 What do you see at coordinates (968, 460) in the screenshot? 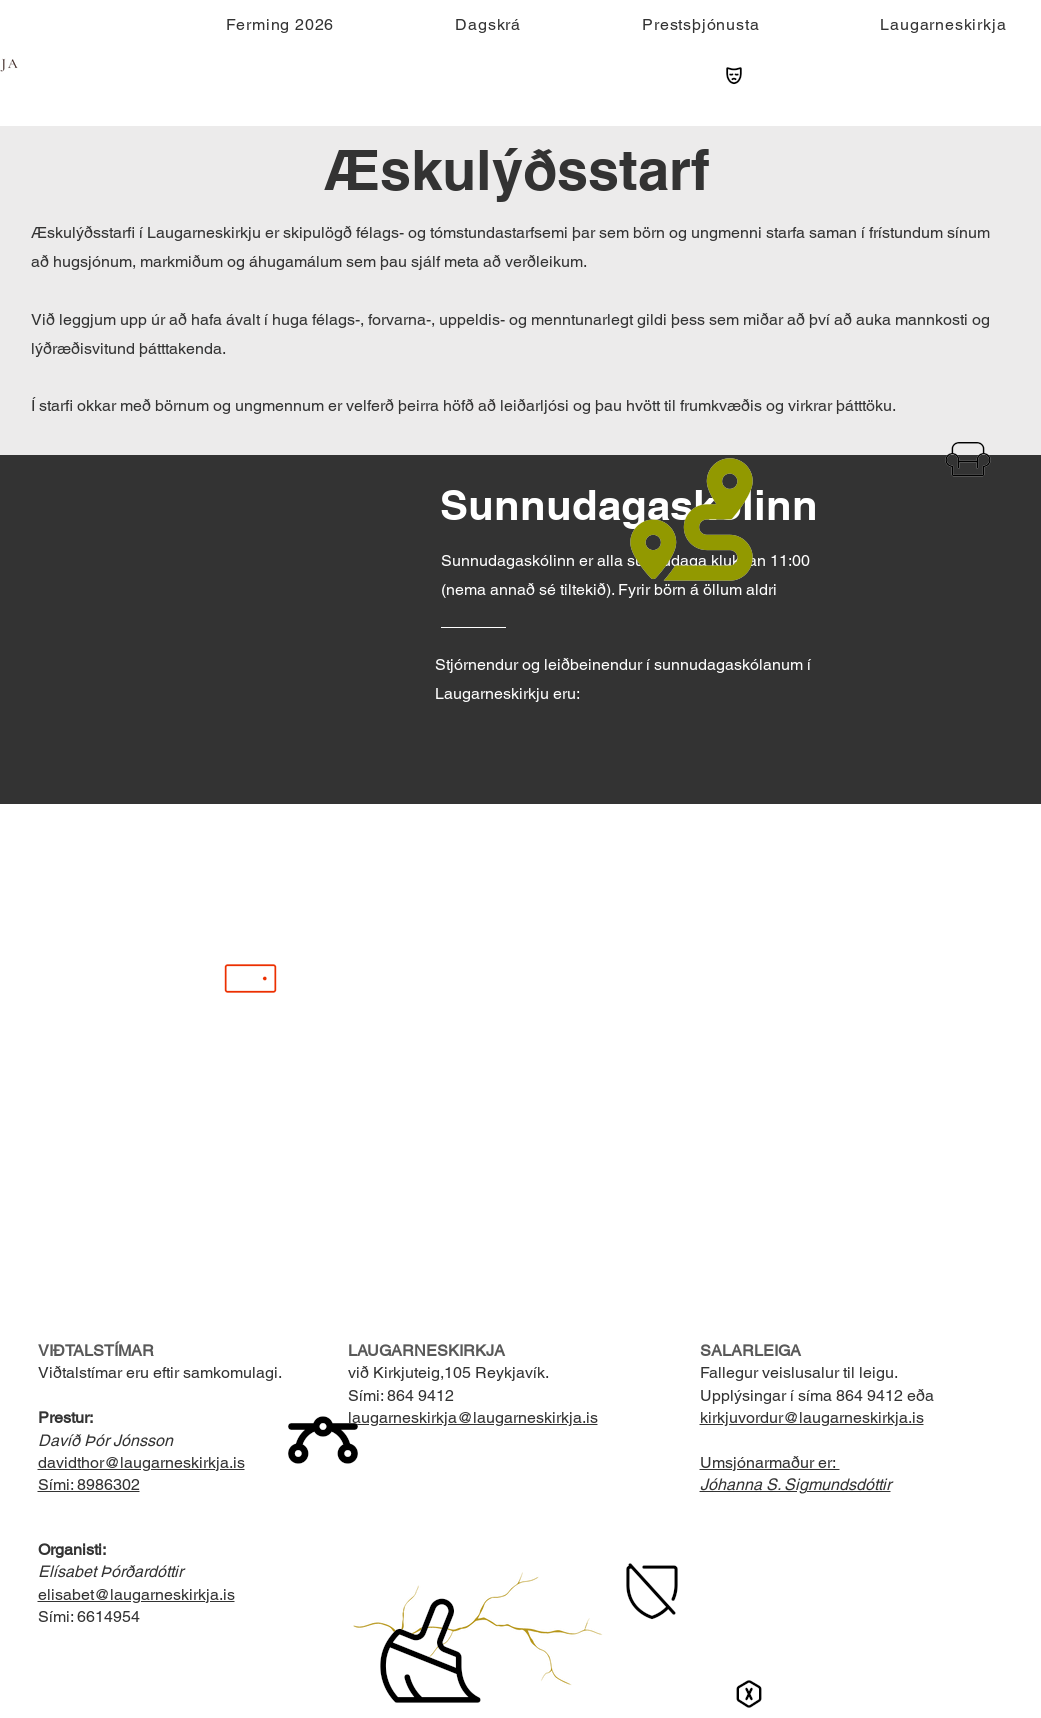
I see `browse furniture or home decor items` at bounding box center [968, 460].